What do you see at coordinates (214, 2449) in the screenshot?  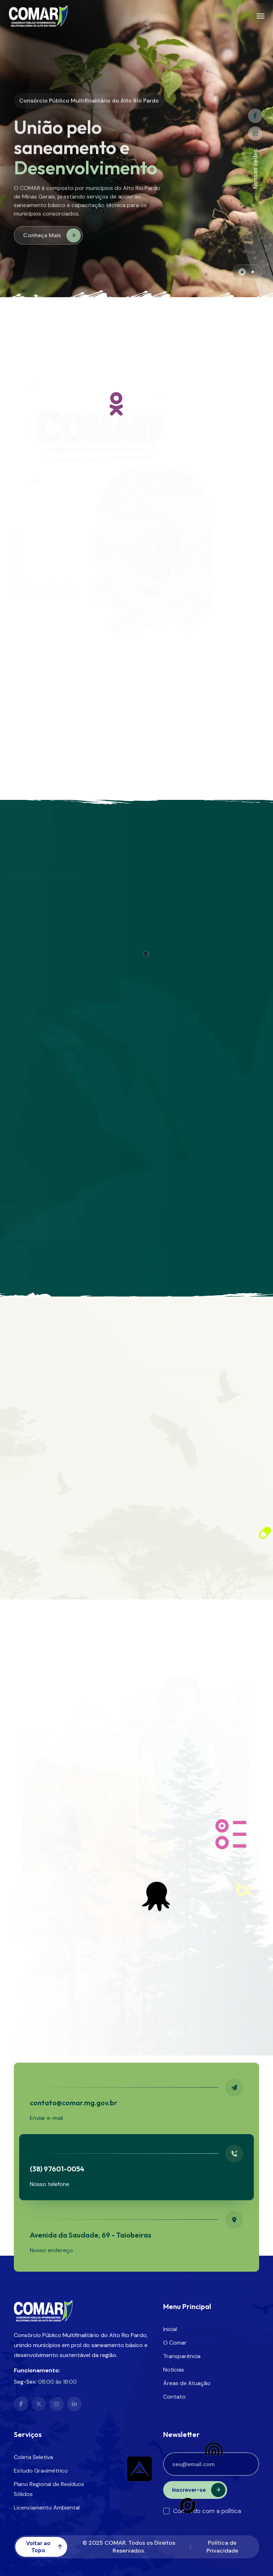 I see `view weather conditions` at bounding box center [214, 2449].